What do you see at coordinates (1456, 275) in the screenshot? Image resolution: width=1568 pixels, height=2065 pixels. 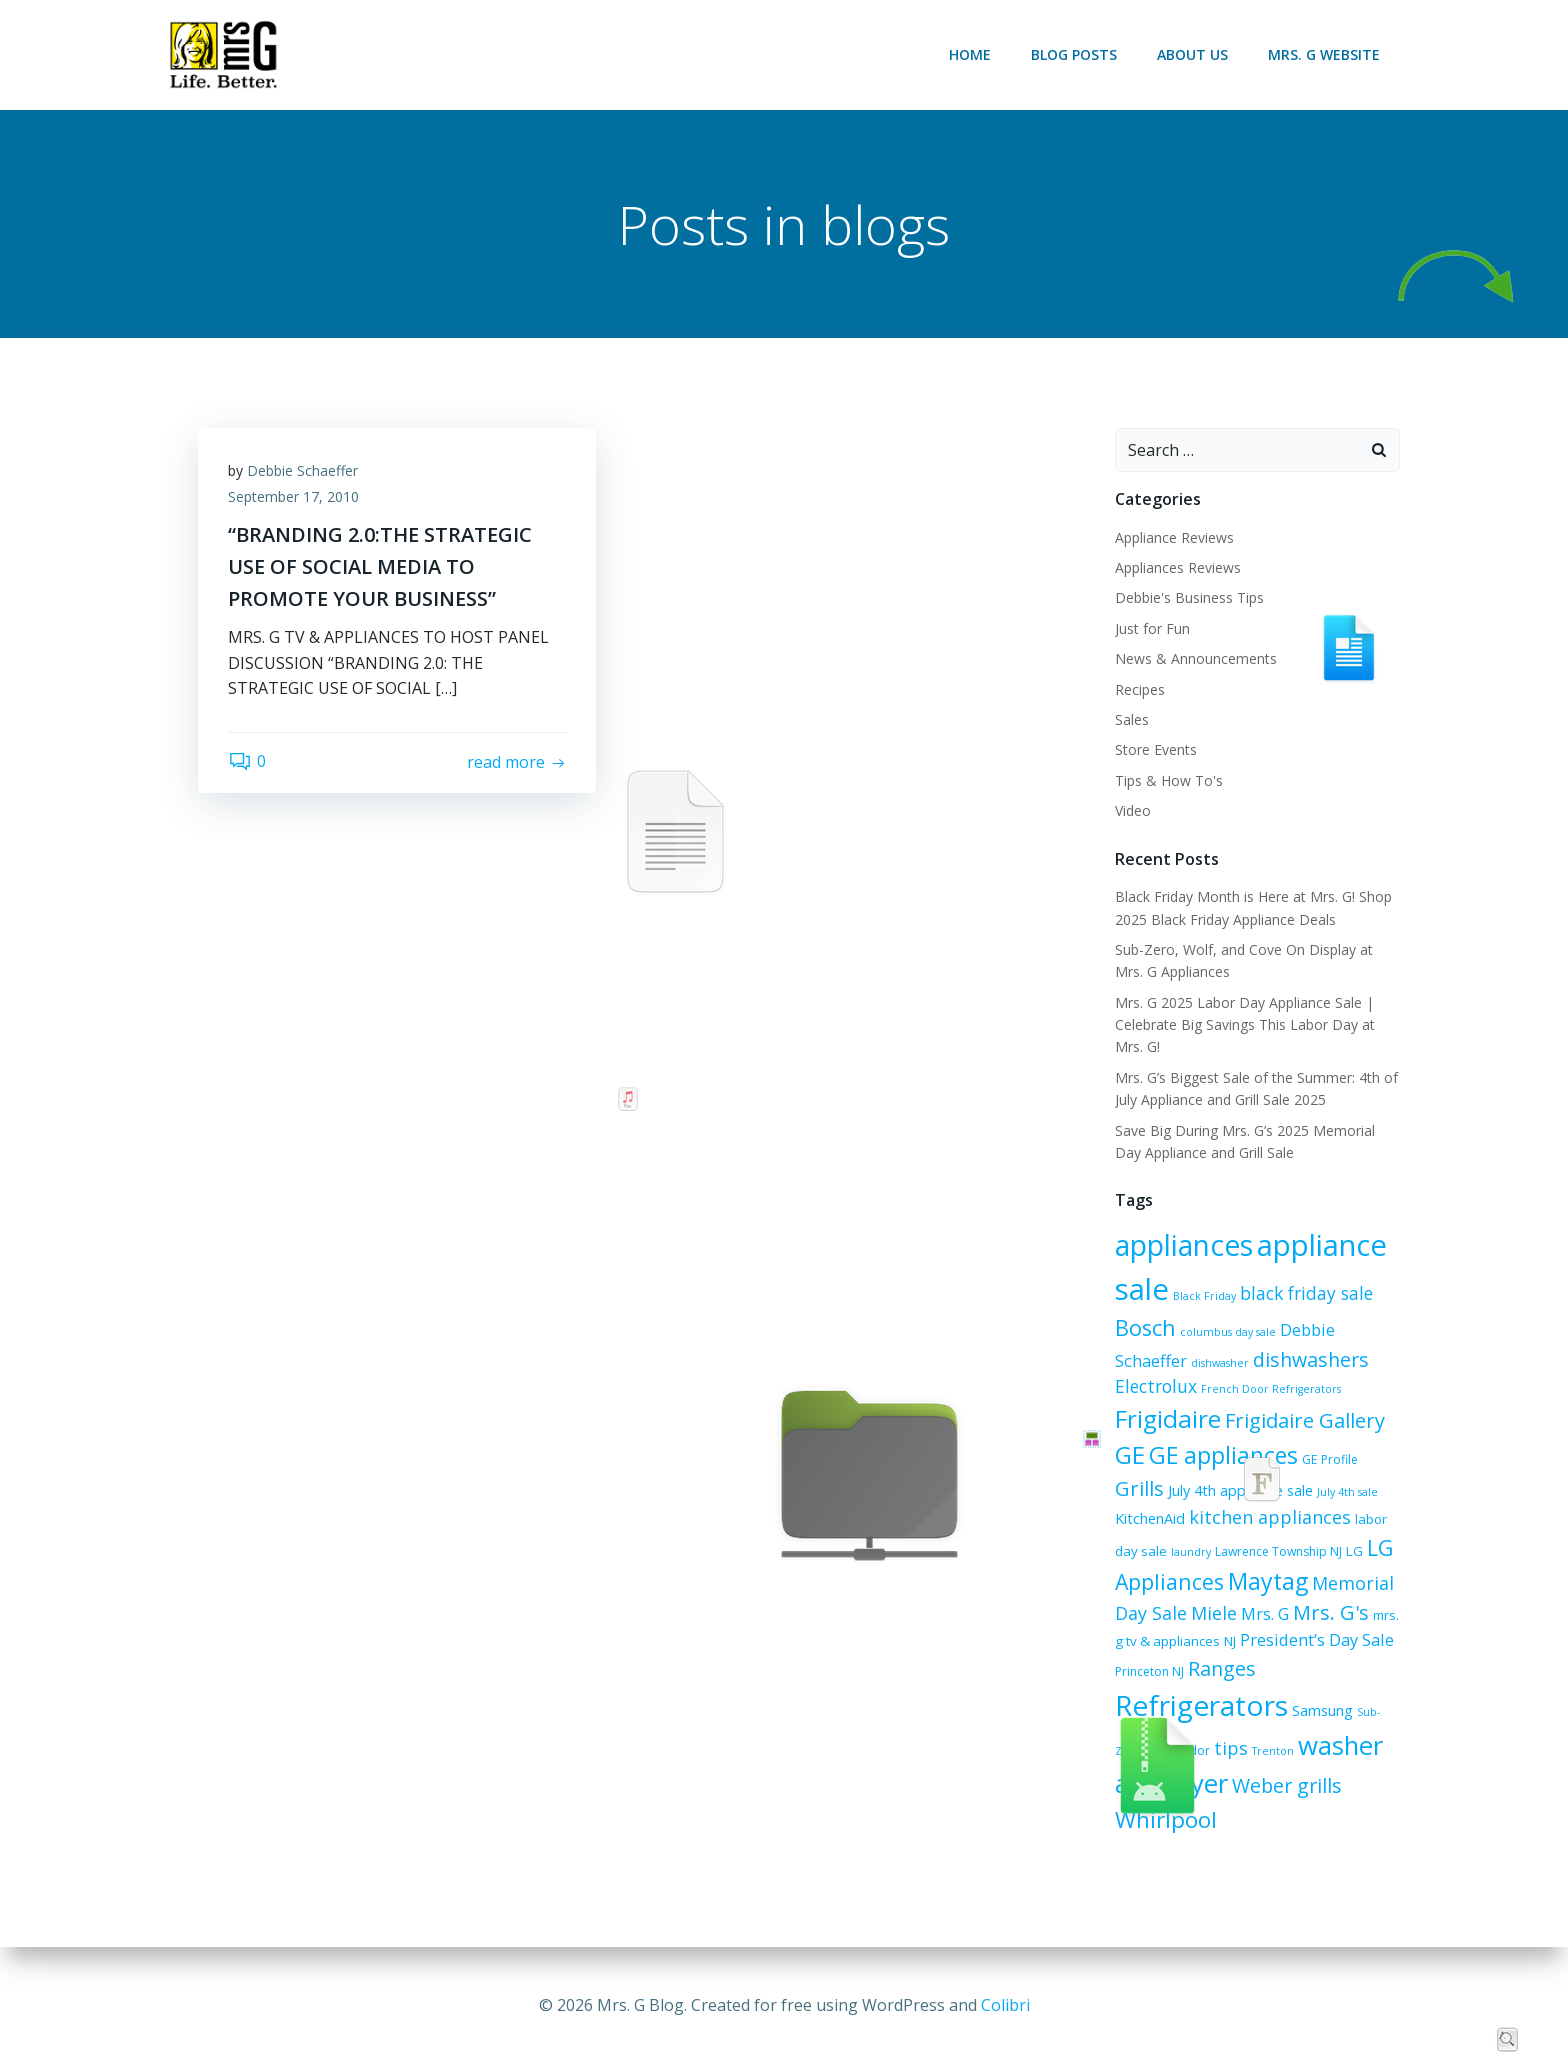 I see `redo the last undone action` at bounding box center [1456, 275].